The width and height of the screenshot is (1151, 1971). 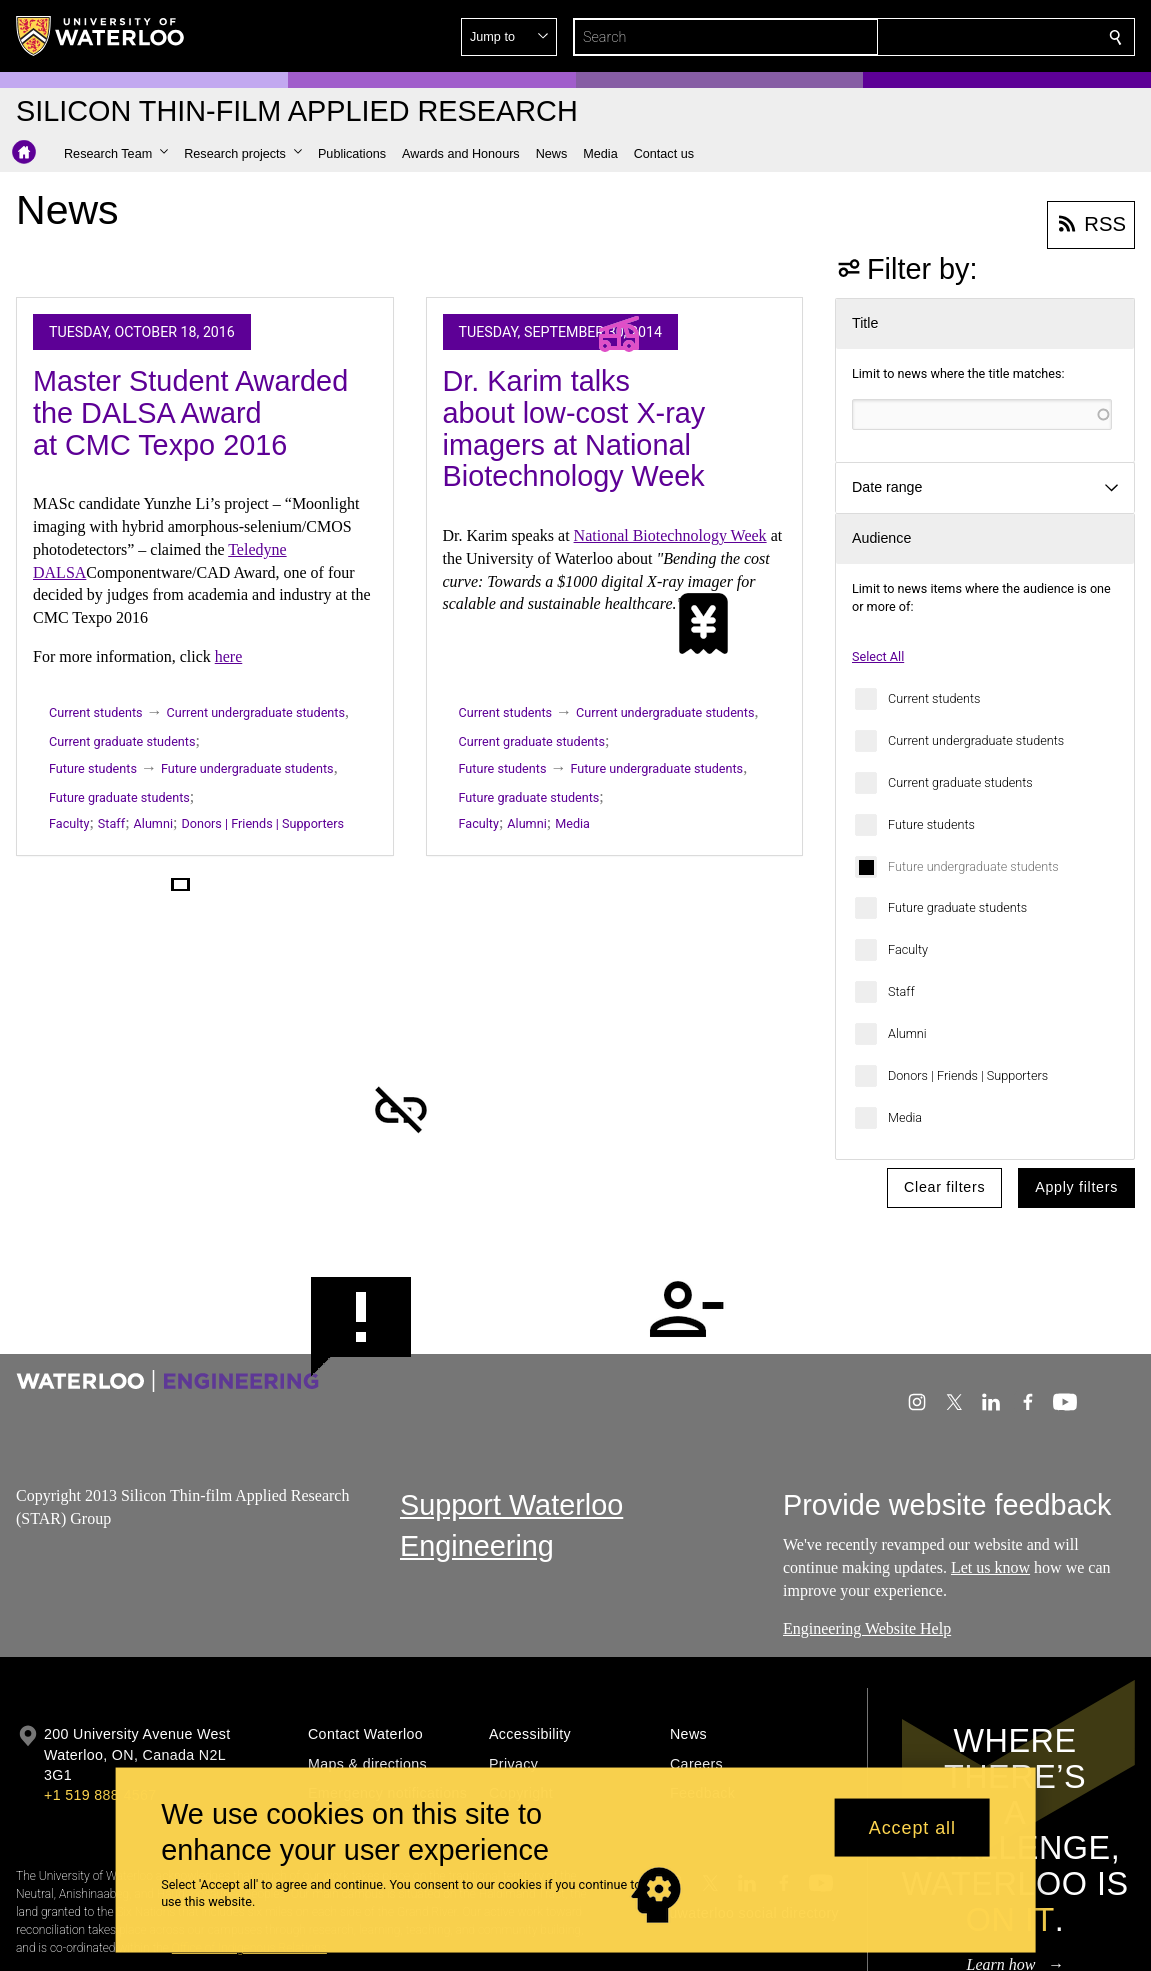 What do you see at coordinates (401, 1110) in the screenshot?
I see `unlink or disconnect a shared item` at bounding box center [401, 1110].